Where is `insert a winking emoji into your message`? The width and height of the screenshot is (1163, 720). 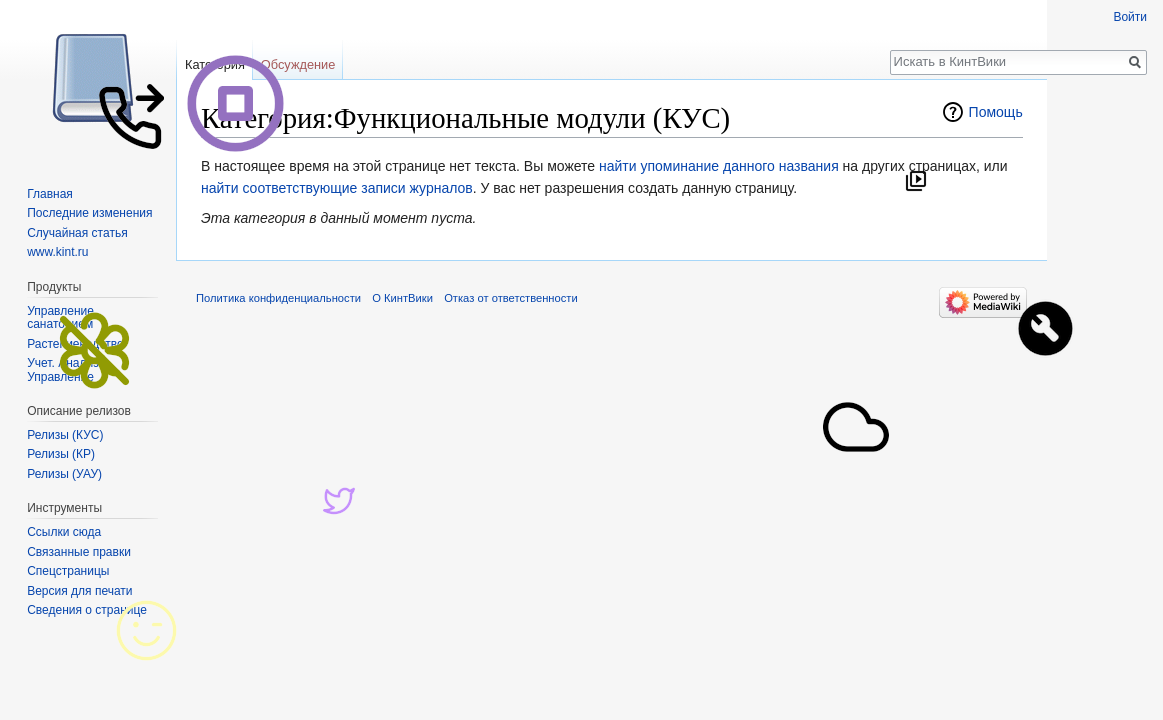 insert a winking emoji into your message is located at coordinates (146, 630).